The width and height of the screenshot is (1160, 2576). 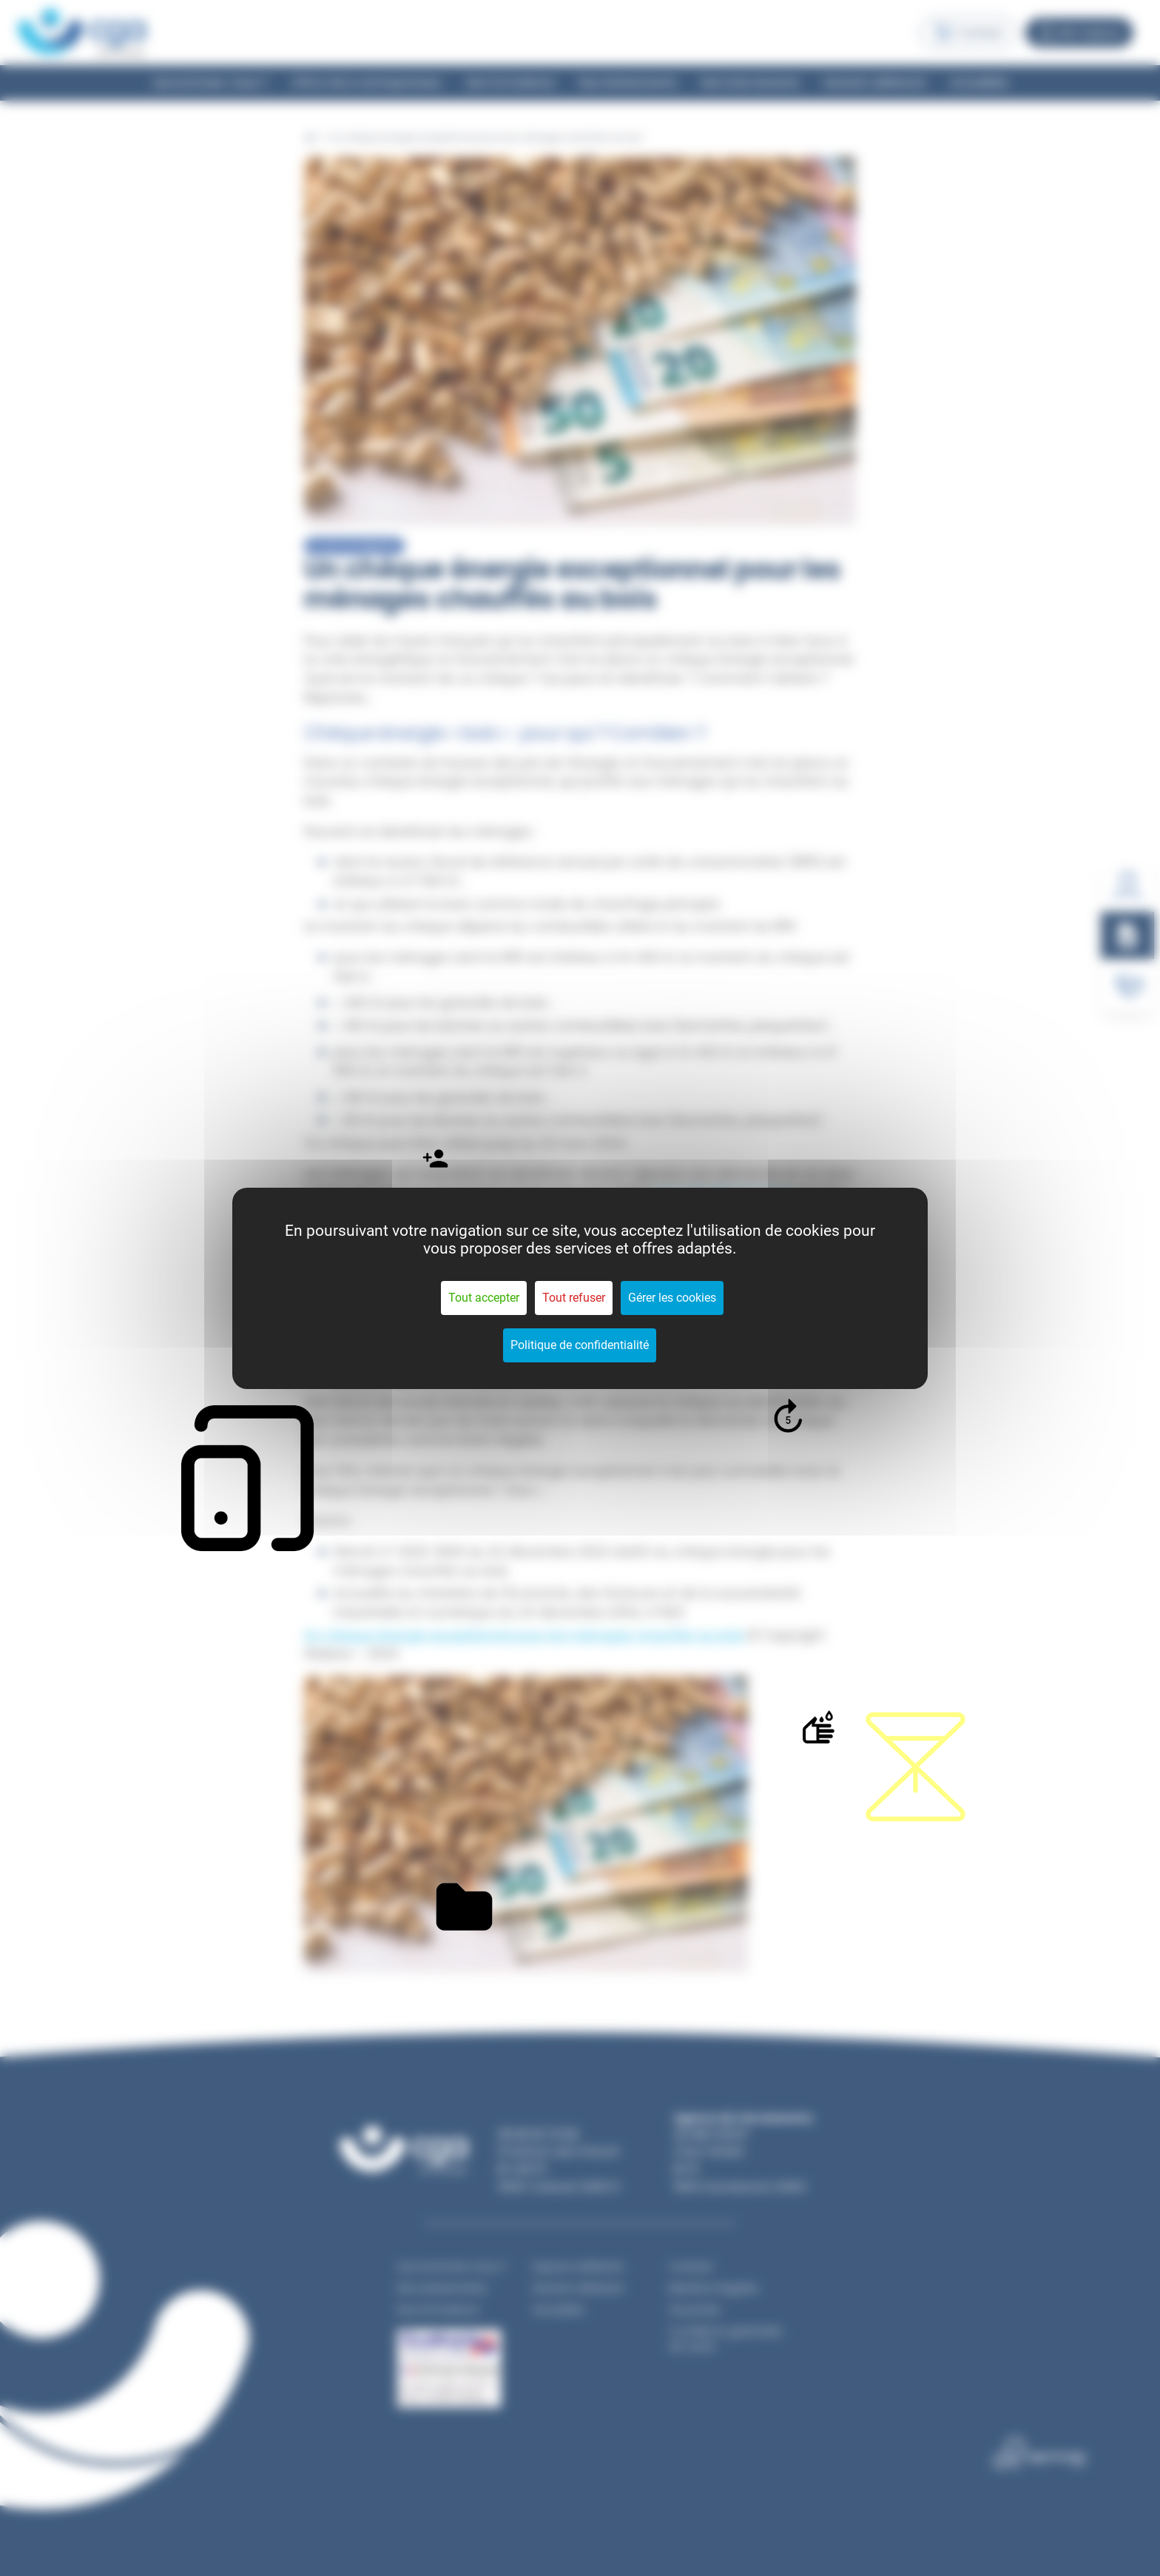 I want to click on skip forward 5 seconds in media playback, so click(x=788, y=1416).